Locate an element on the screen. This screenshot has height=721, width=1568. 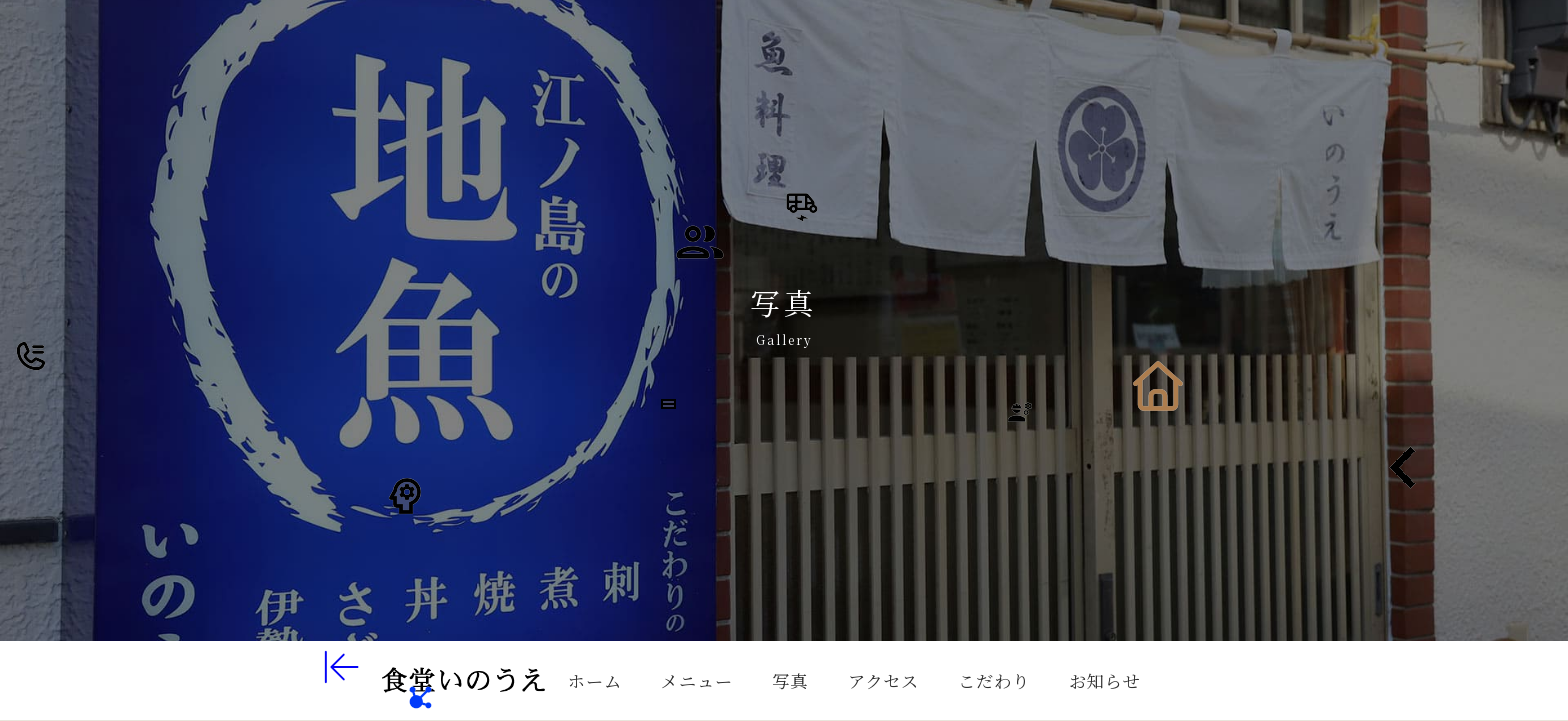
go to home screen is located at coordinates (1158, 386).